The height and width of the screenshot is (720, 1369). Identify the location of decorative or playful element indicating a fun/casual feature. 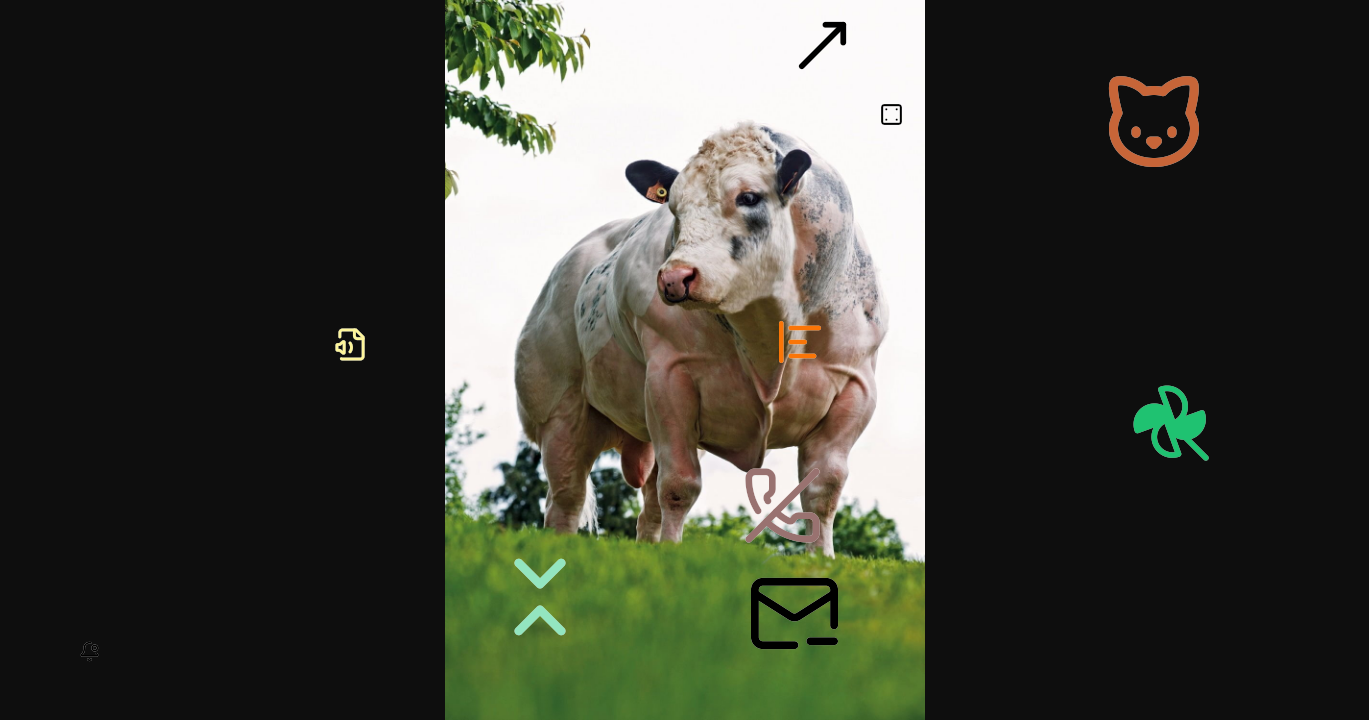
(1172, 424).